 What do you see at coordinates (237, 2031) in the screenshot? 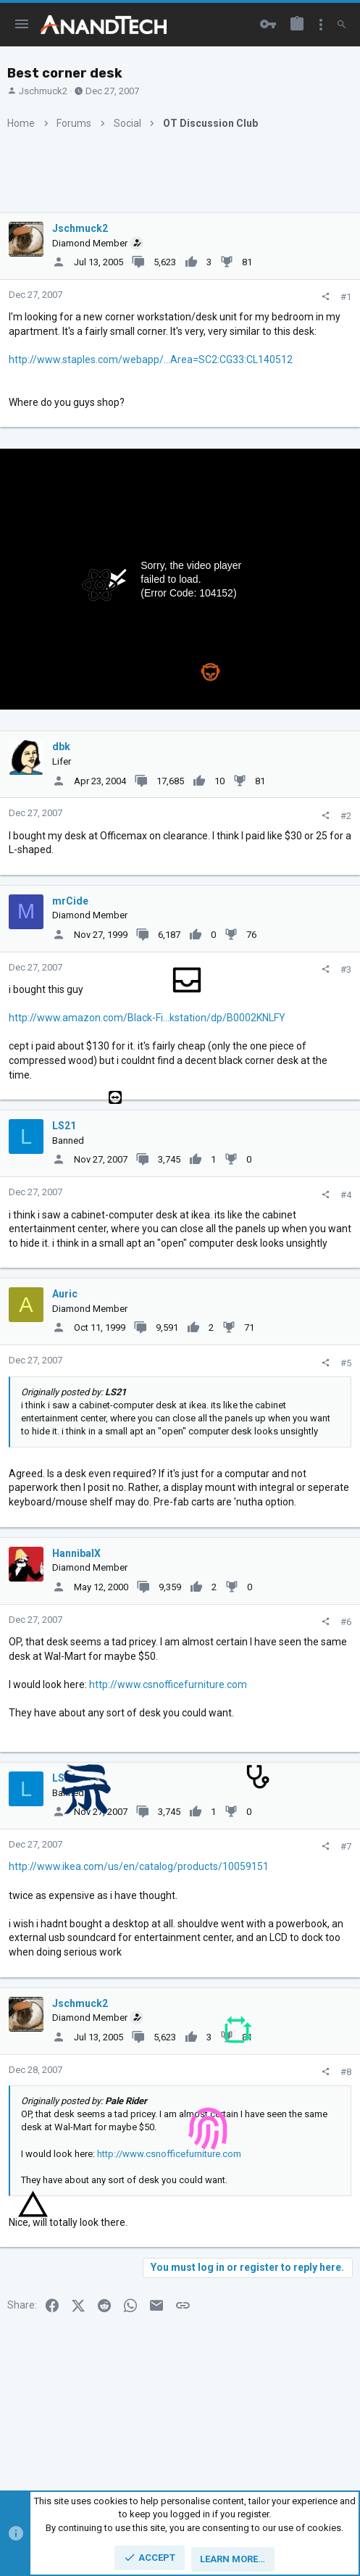
I see `adjust custom dimensions or size` at bounding box center [237, 2031].